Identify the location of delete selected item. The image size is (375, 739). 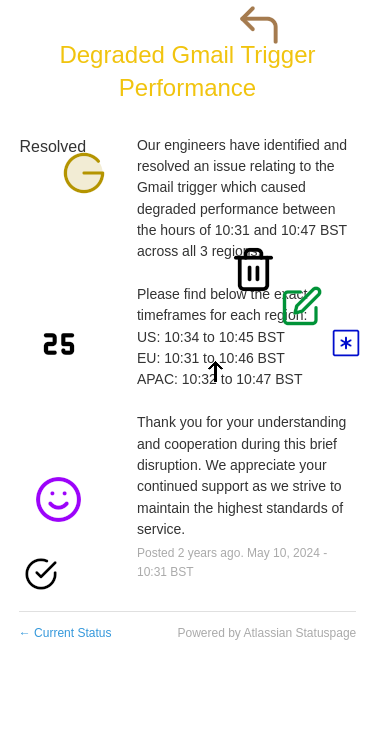
(253, 269).